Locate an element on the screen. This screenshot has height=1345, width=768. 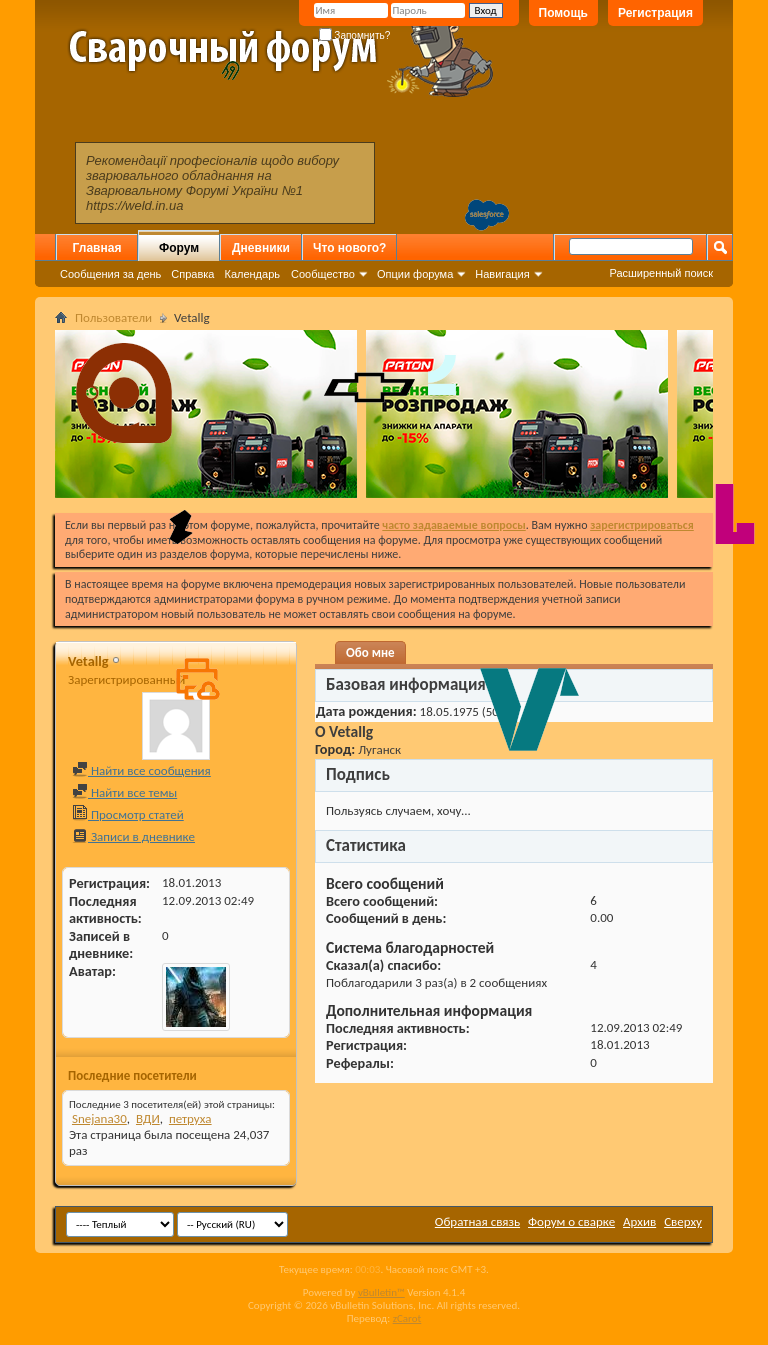
airbyte logo - a data integration platform is located at coordinates (230, 70).